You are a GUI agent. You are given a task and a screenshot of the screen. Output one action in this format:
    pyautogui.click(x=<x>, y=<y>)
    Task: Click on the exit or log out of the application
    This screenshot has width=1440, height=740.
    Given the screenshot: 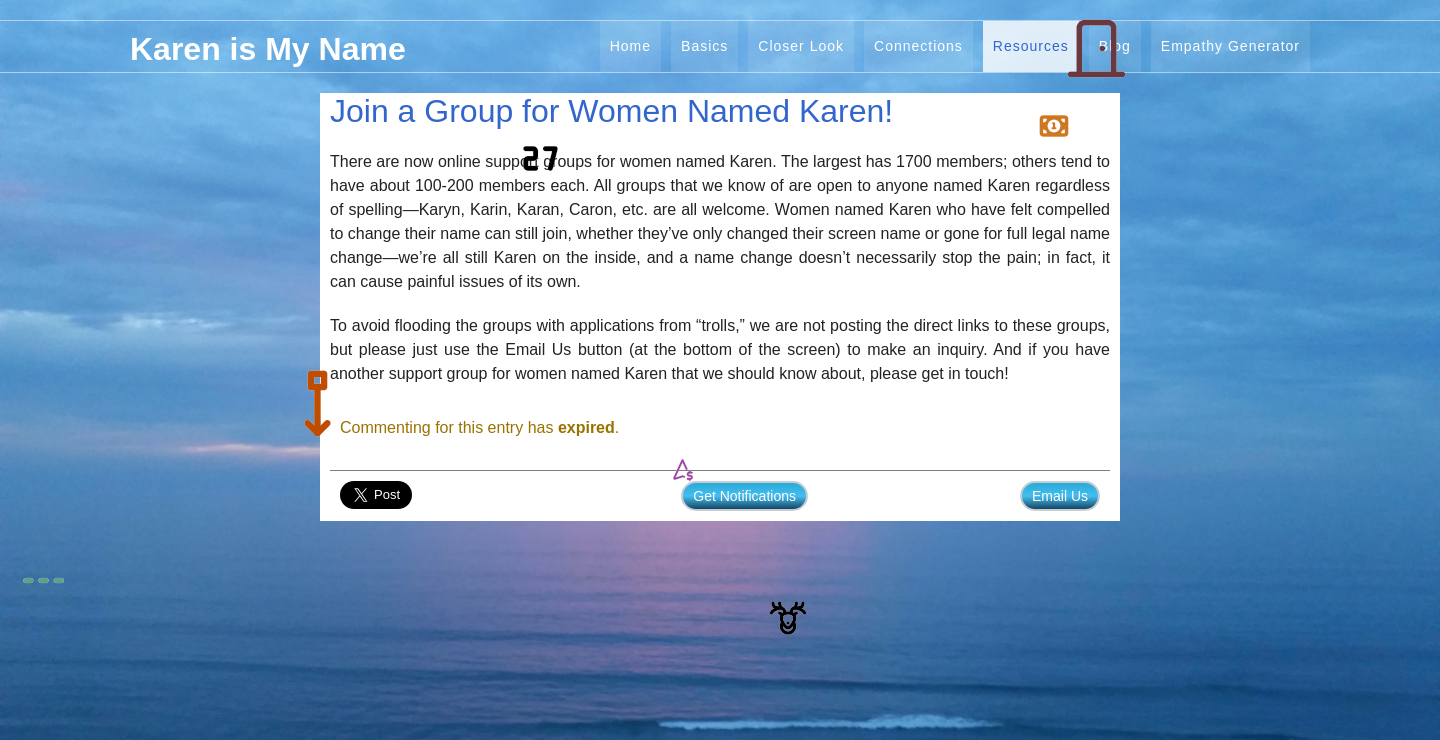 What is the action you would take?
    pyautogui.click(x=1096, y=48)
    